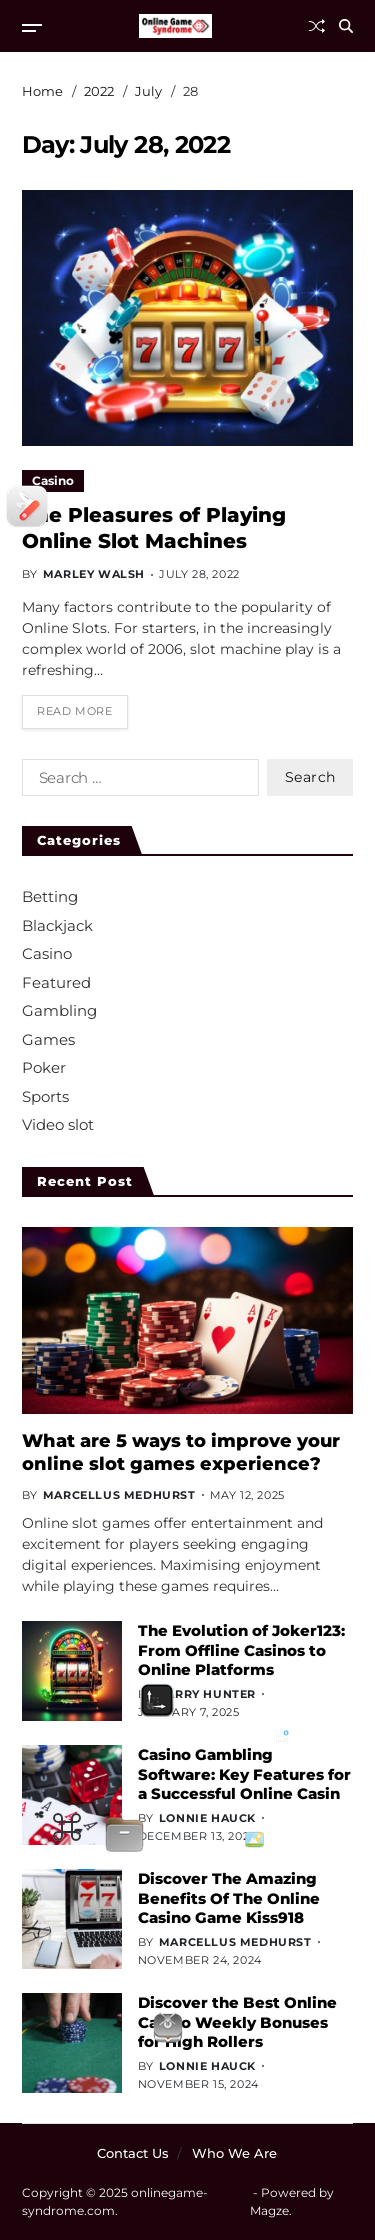 The height and width of the screenshot is (2240, 375). I want to click on additional software updates available, so click(282, 1737).